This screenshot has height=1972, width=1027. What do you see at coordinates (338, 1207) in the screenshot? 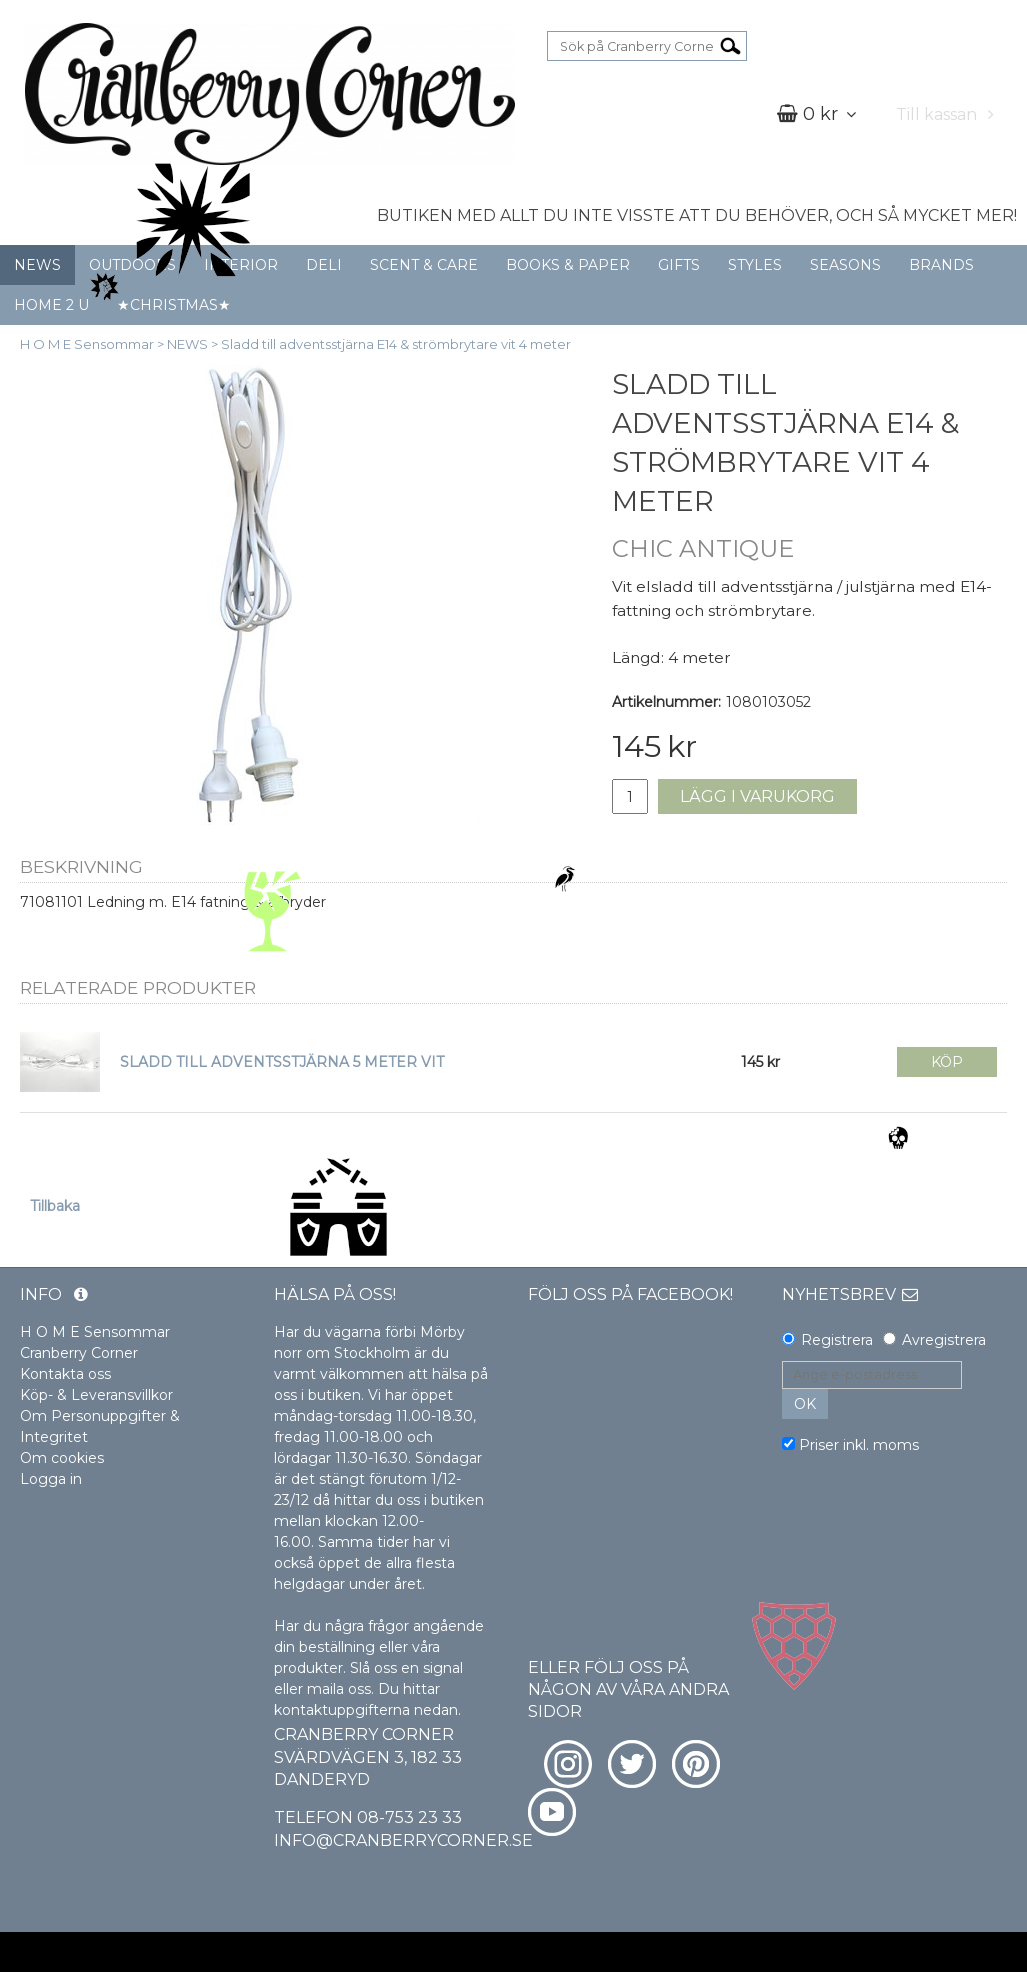
I see `access military or troop buildings` at bounding box center [338, 1207].